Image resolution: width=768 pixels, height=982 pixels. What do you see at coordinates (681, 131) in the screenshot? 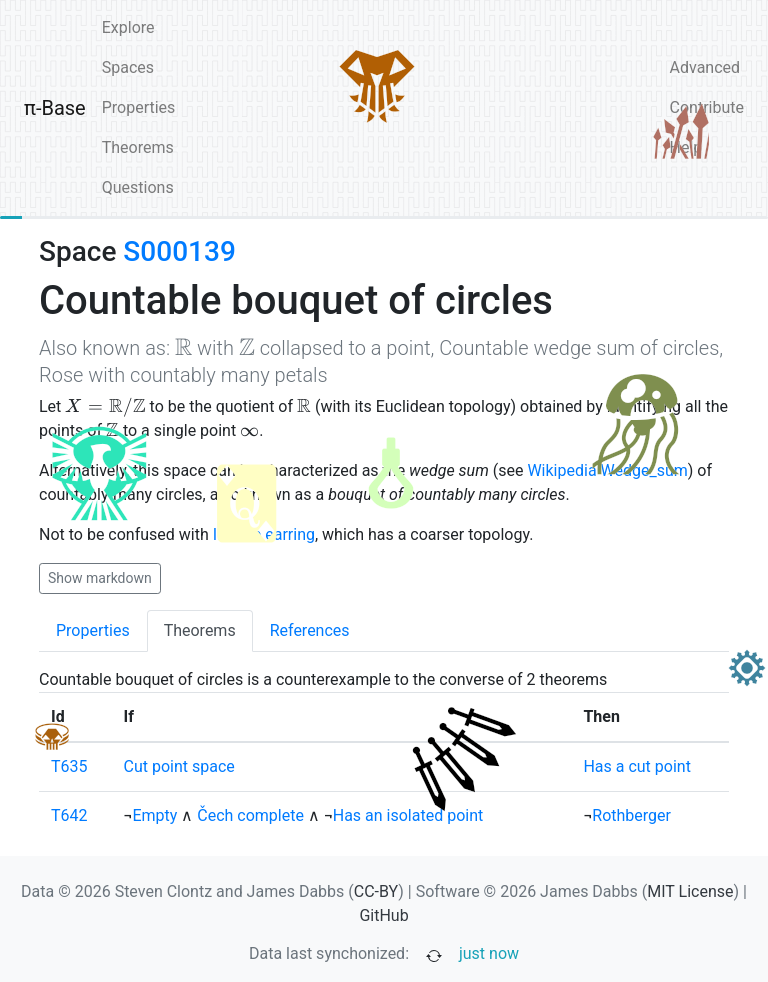
I see `select spear weapon type` at bounding box center [681, 131].